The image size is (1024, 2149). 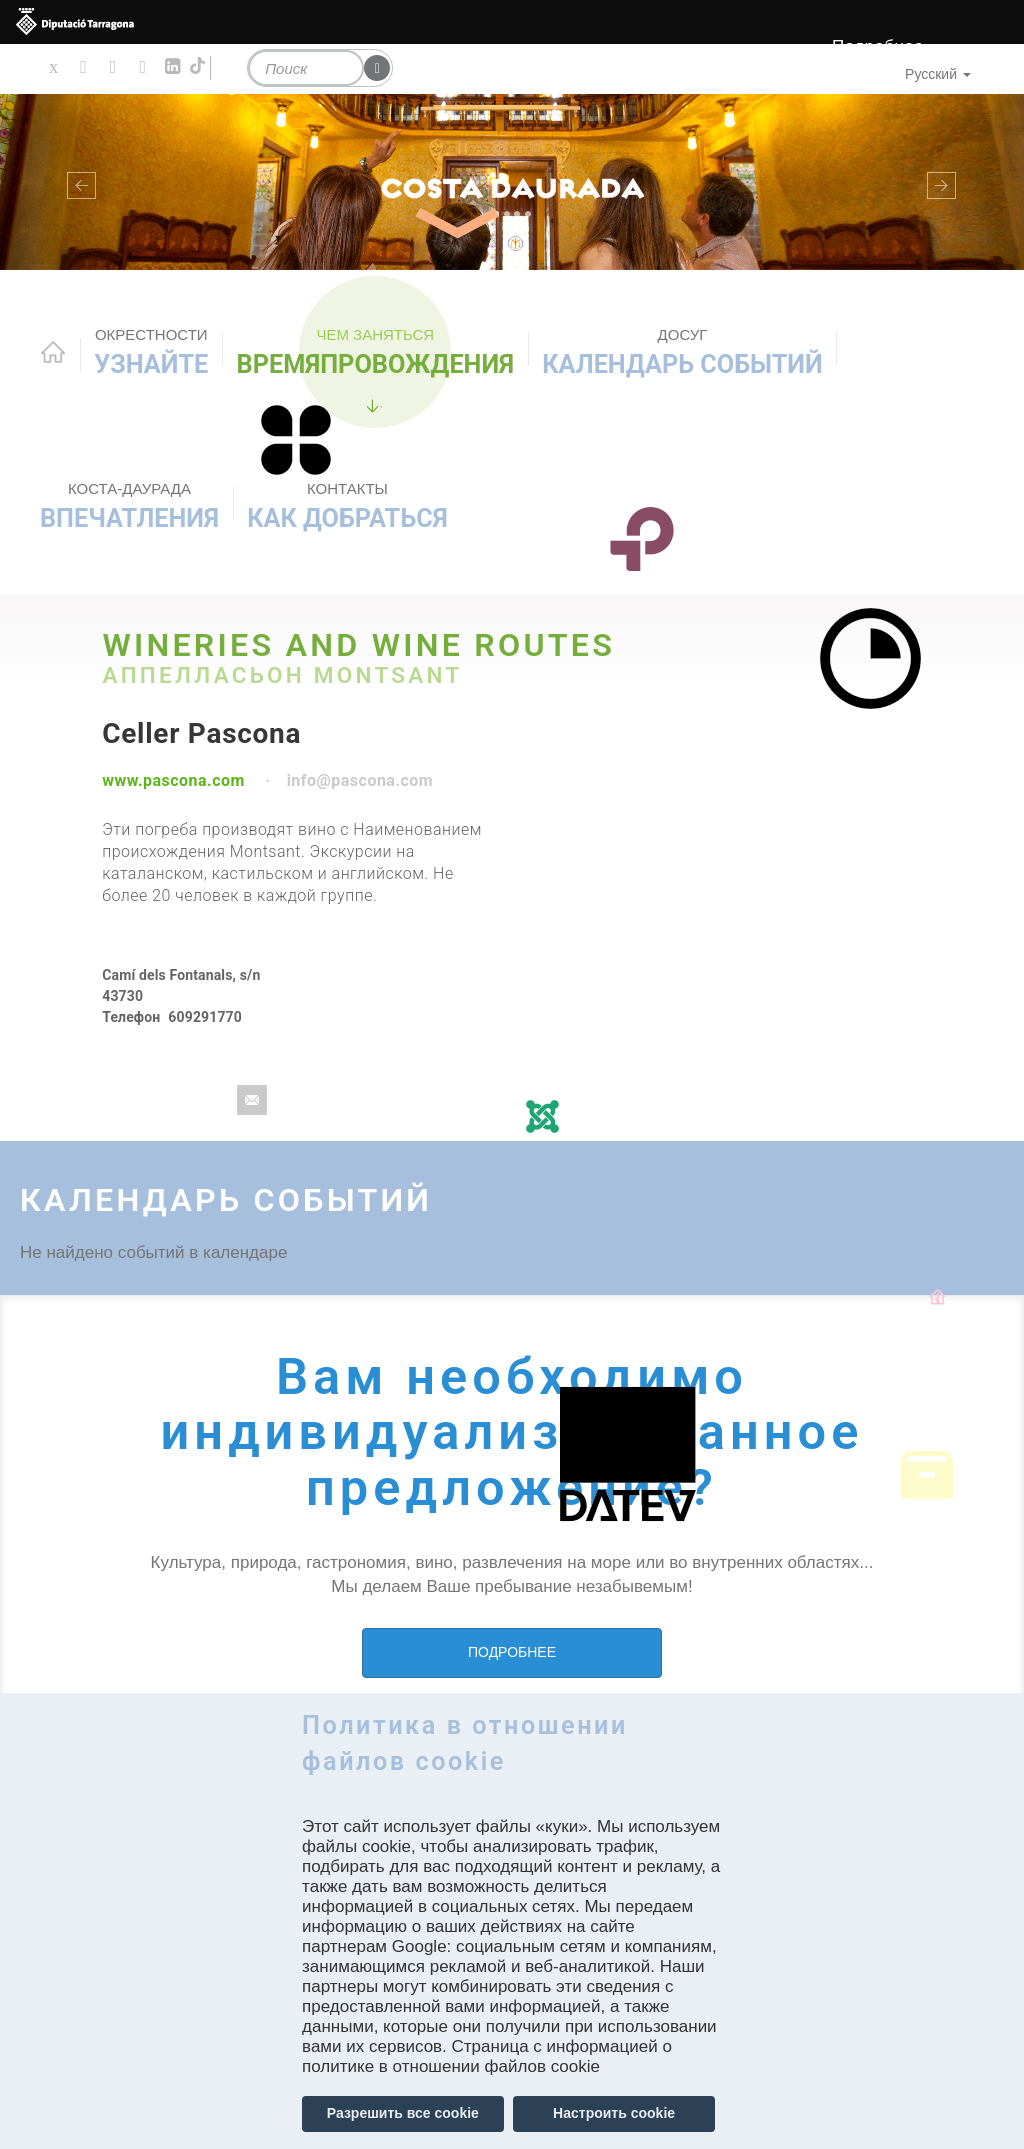 I want to click on archive items or files, so click(x=927, y=1475).